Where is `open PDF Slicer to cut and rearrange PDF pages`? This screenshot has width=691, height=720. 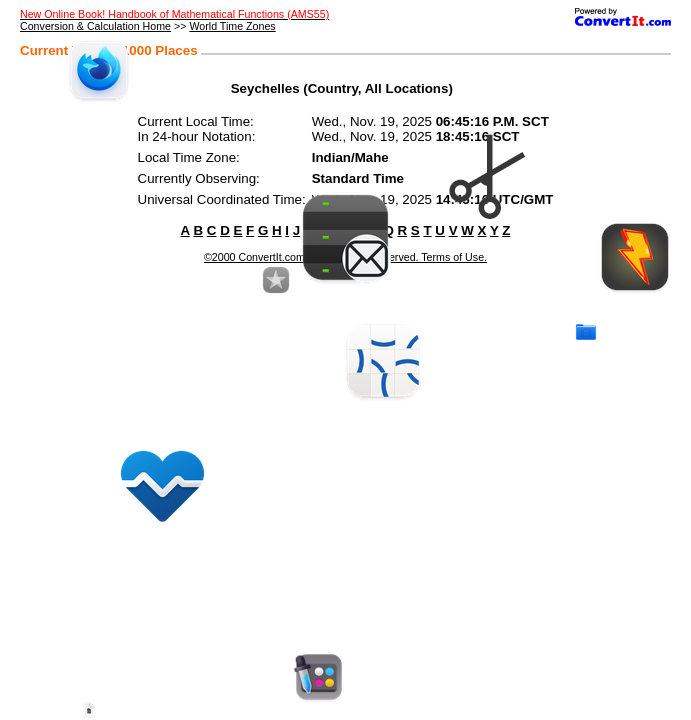 open PDF Slicer to cut and rearrange PDF pages is located at coordinates (487, 174).